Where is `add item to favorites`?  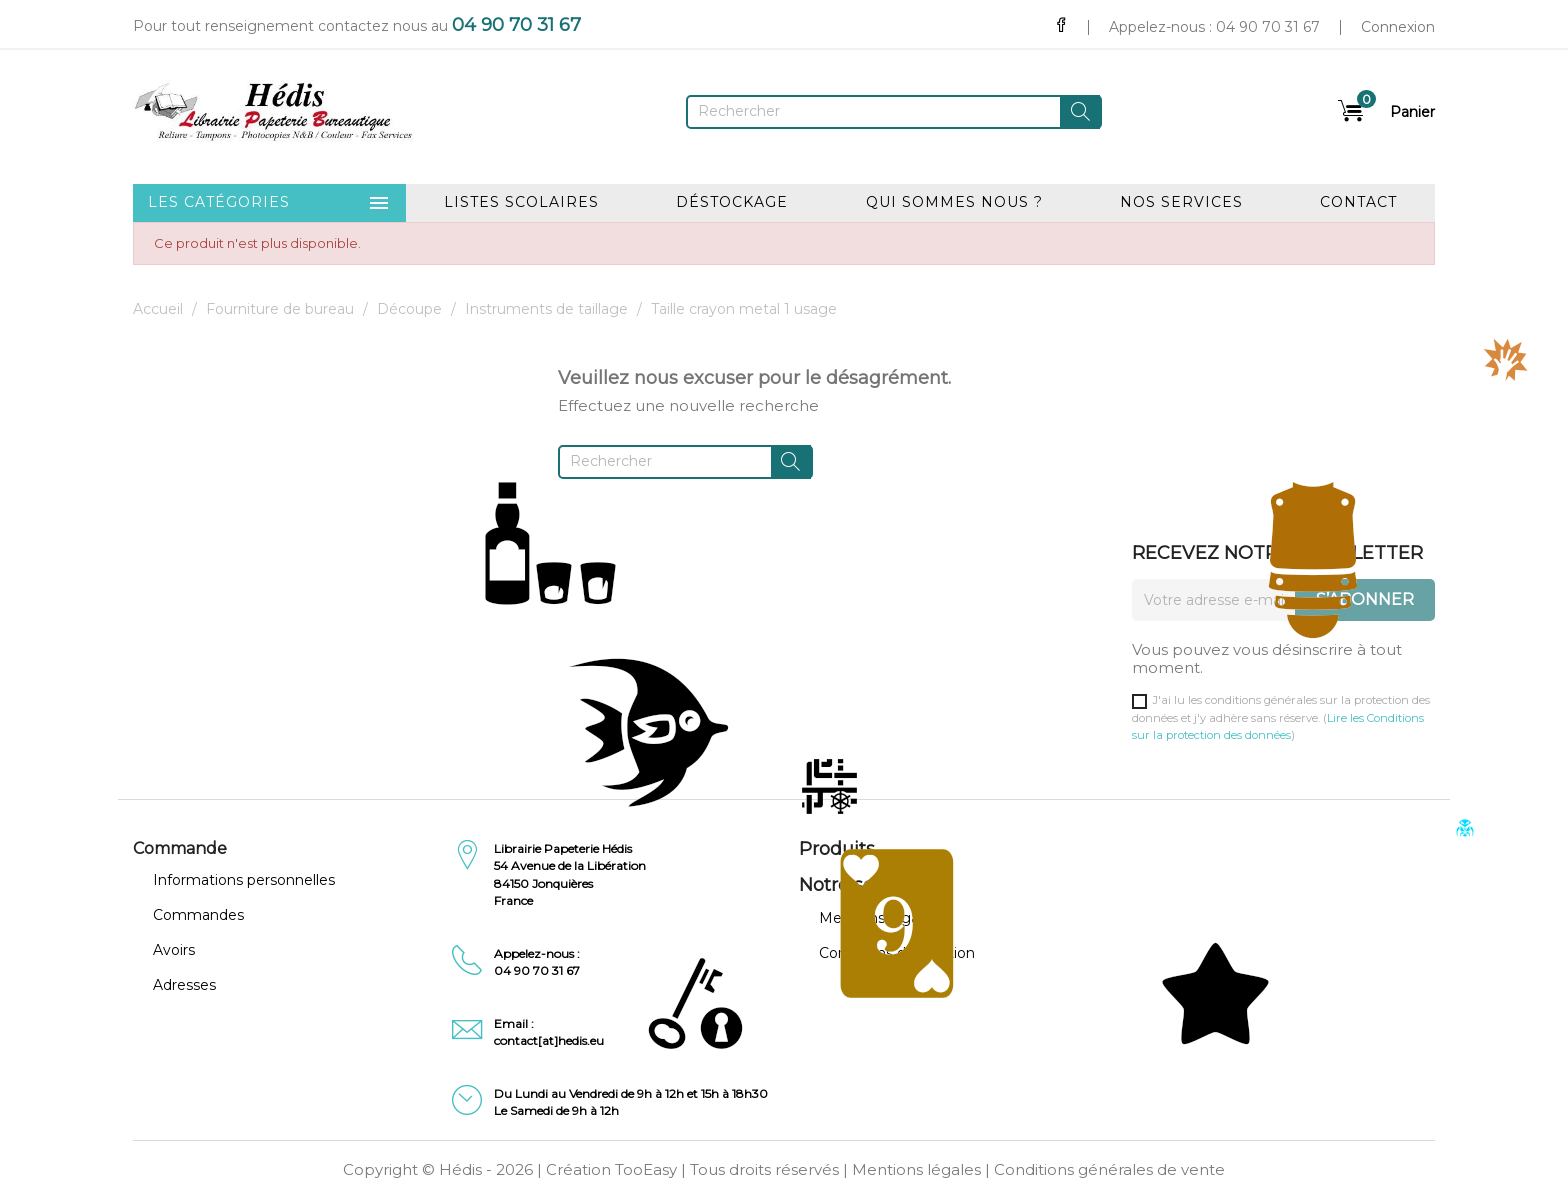
add item to favorites is located at coordinates (1215, 993).